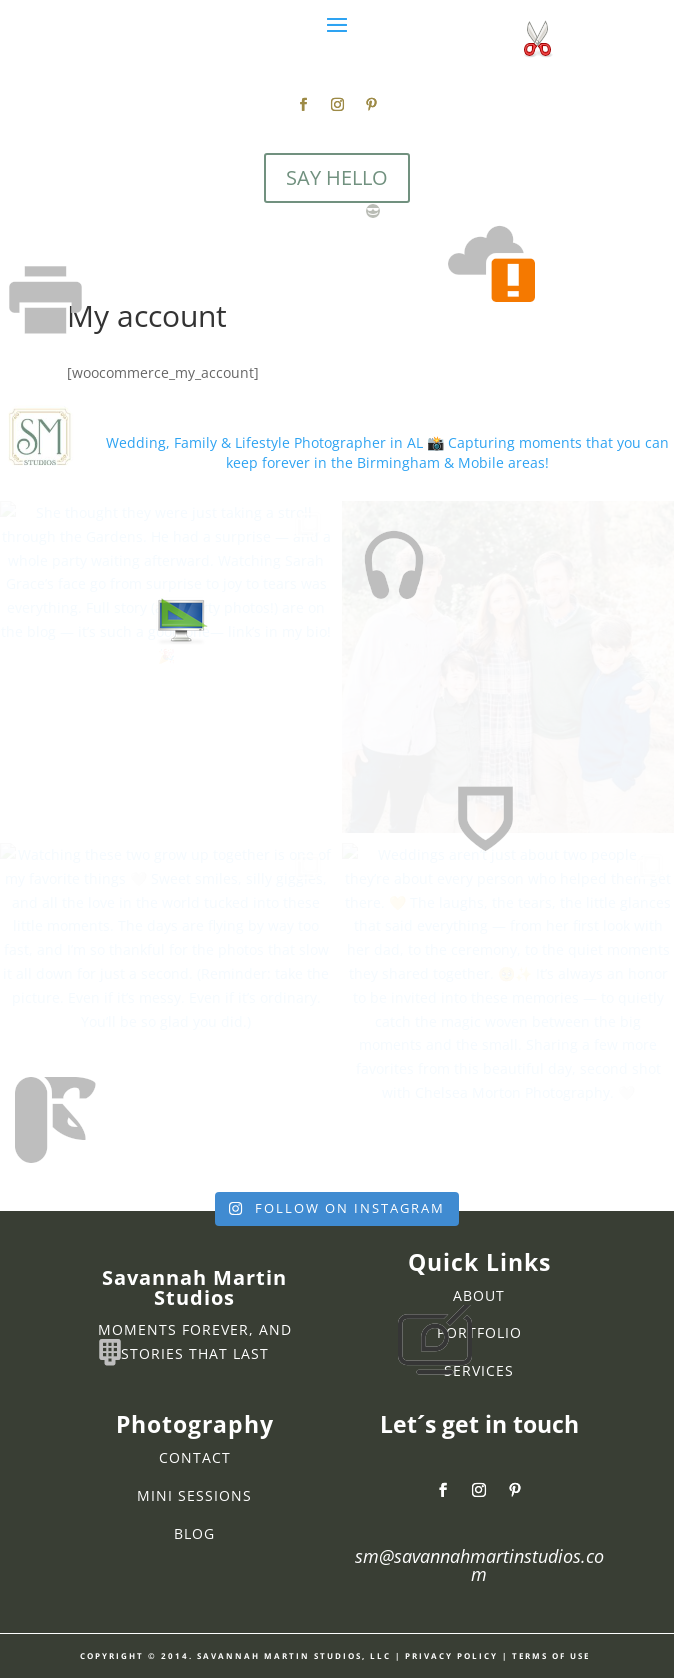  What do you see at coordinates (435, 1342) in the screenshot?
I see `customize display and theme settings` at bounding box center [435, 1342].